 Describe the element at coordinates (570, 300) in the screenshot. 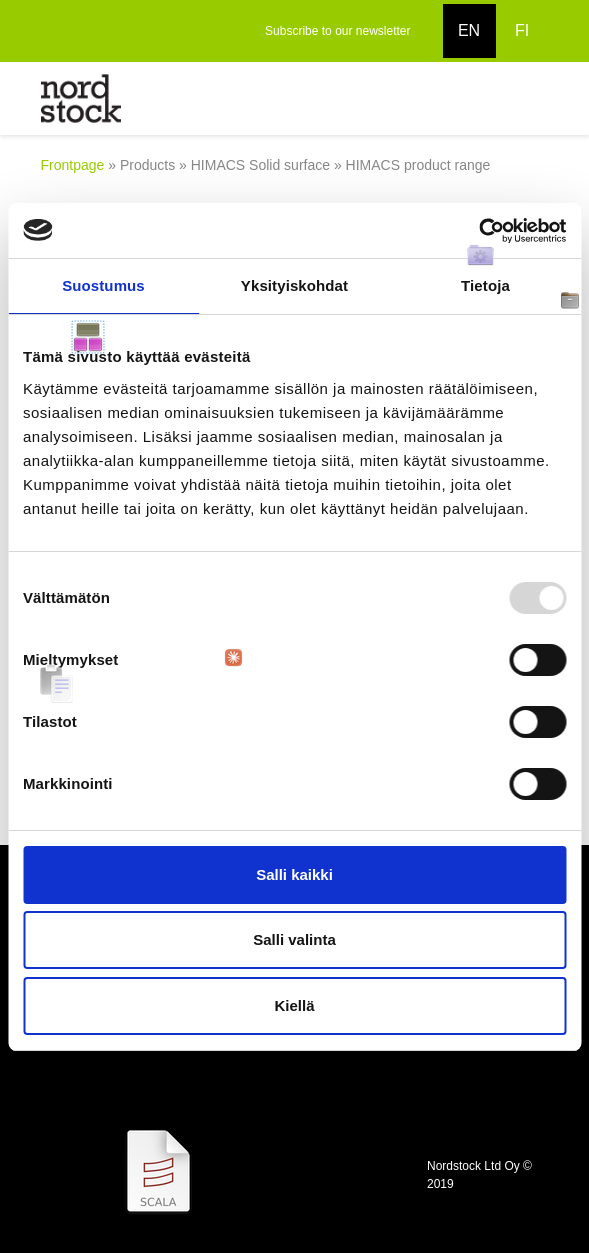

I see `open the nautilus file manager` at that location.